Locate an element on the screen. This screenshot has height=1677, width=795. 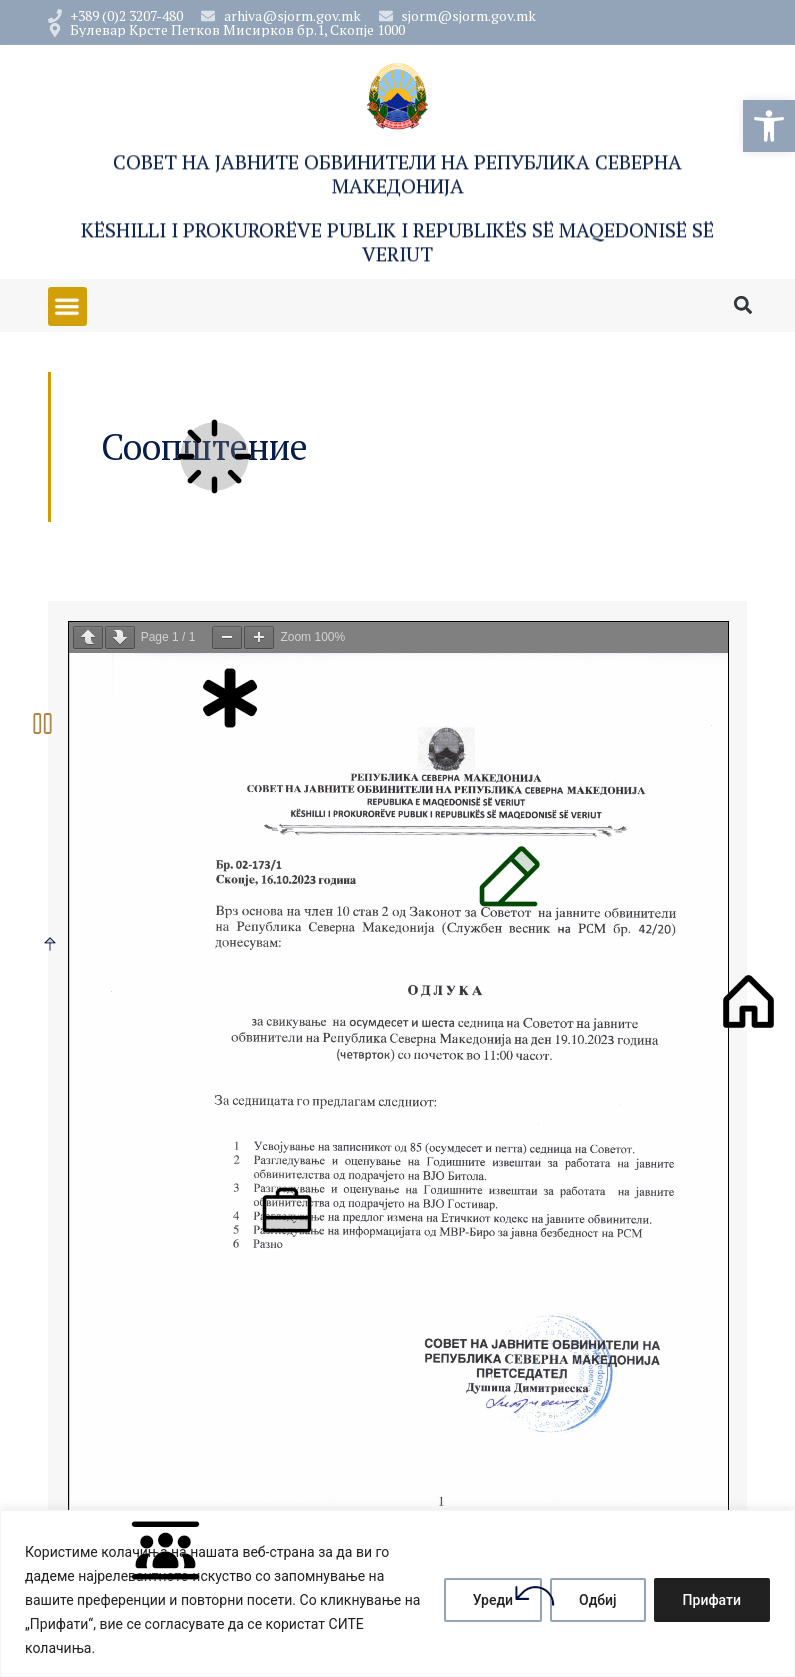
edit text or content is located at coordinates (508, 877).